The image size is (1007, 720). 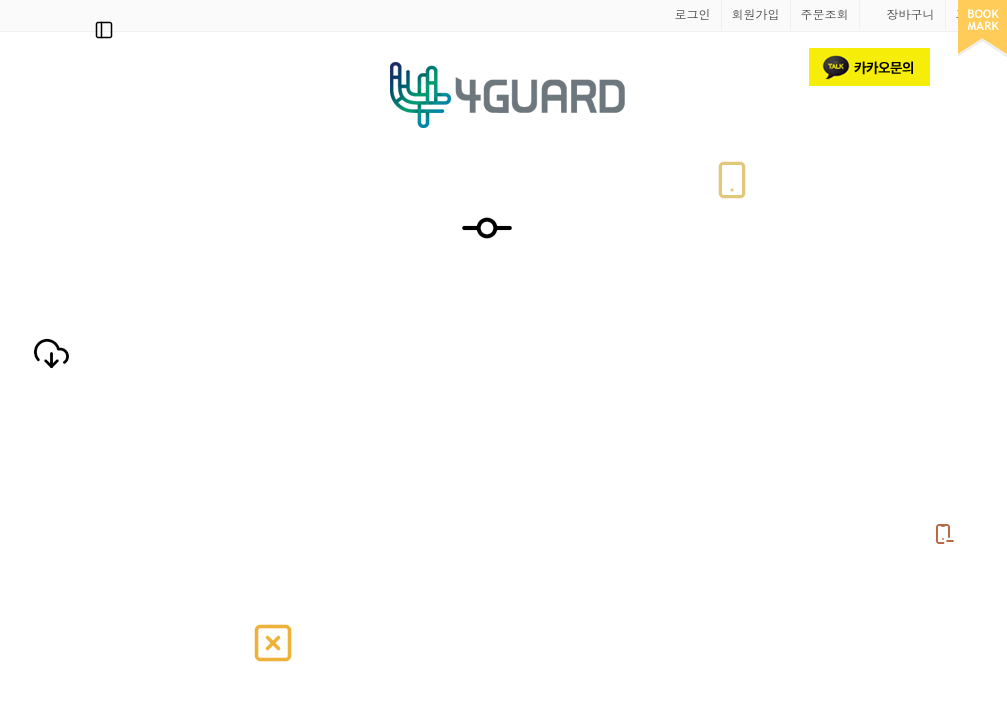 What do you see at coordinates (943, 534) in the screenshot?
I see `remove a mobile device from your account` at bounding box center [943, 534].